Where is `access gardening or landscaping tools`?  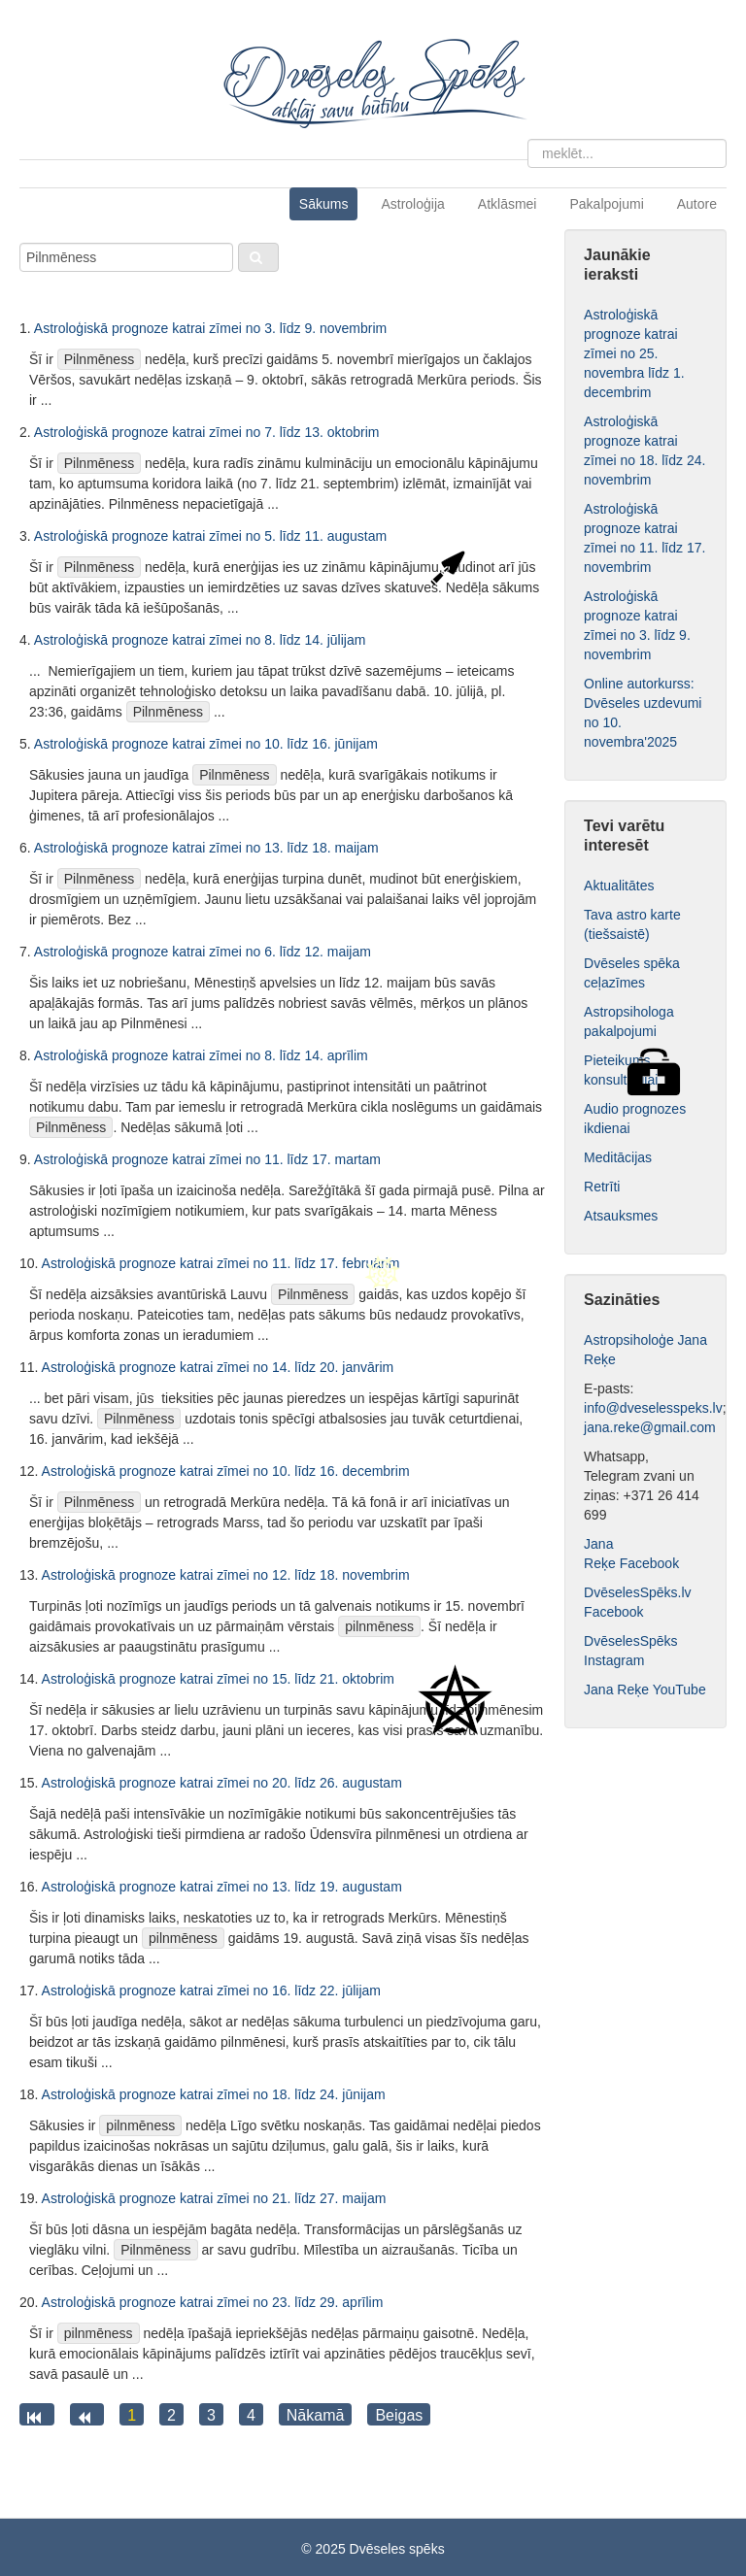 access gardening or landscaping tools is located at coordinates (448, 568).